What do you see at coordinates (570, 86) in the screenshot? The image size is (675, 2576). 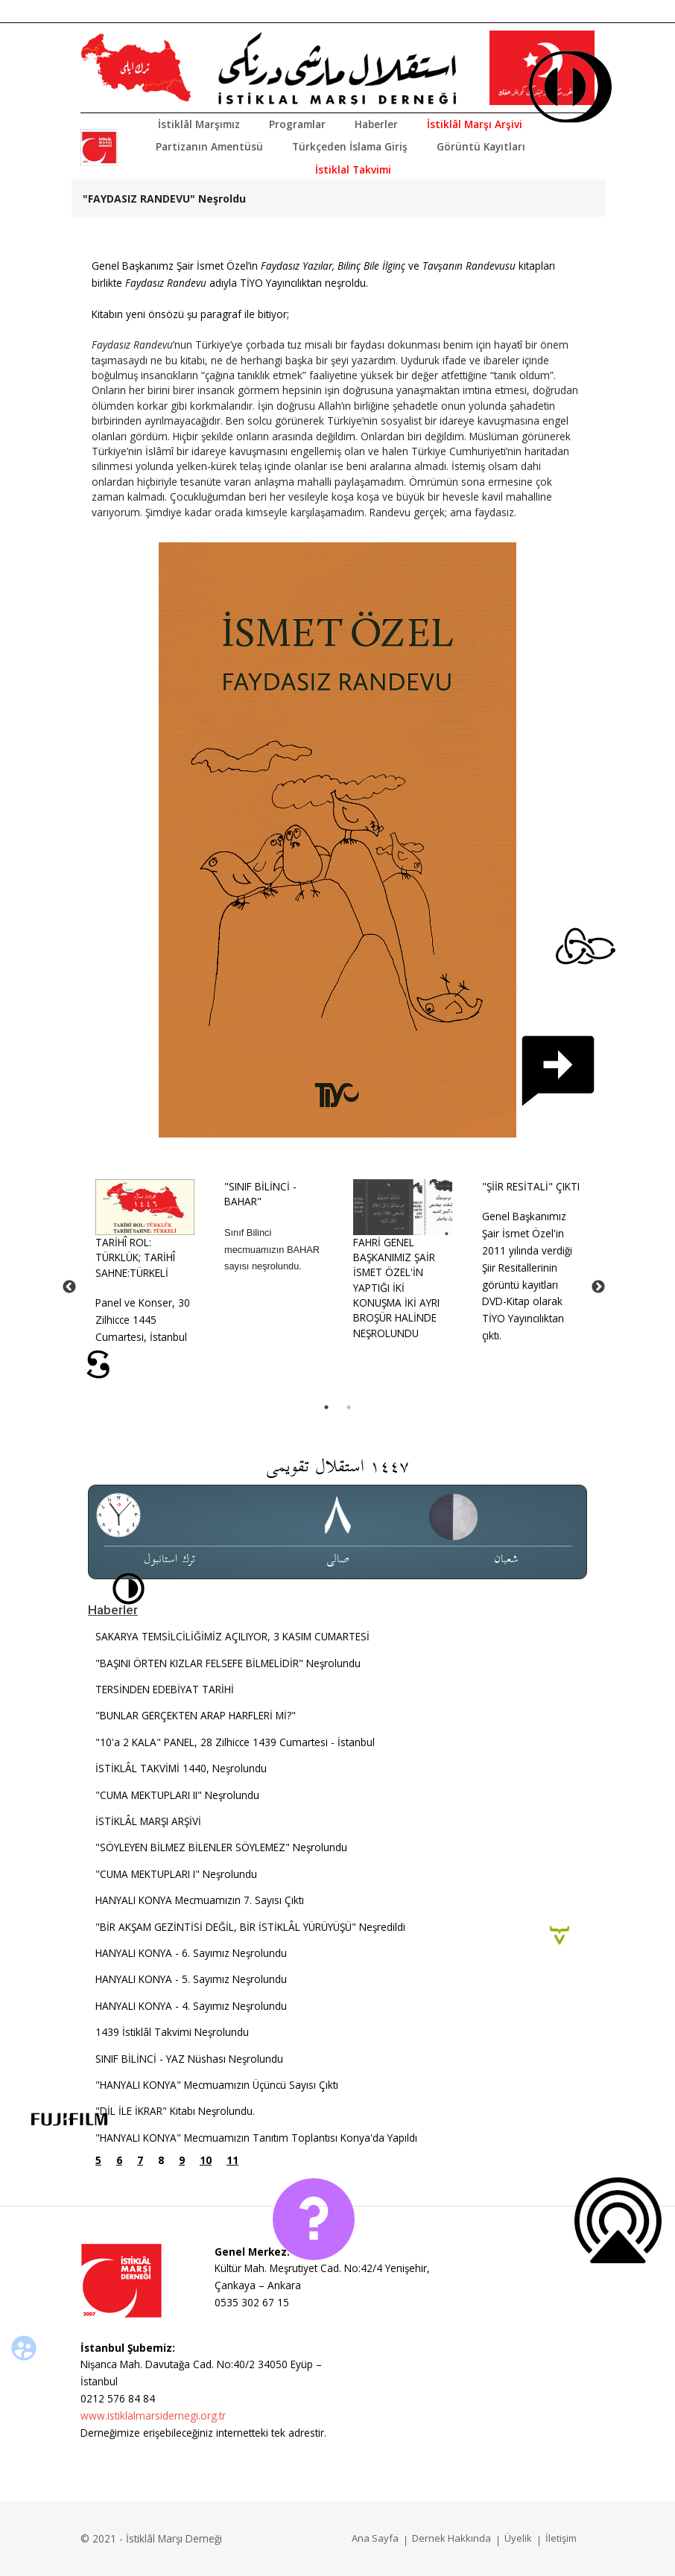 I see `pay with Diners Club credit card` at bounding box center [570, 86].